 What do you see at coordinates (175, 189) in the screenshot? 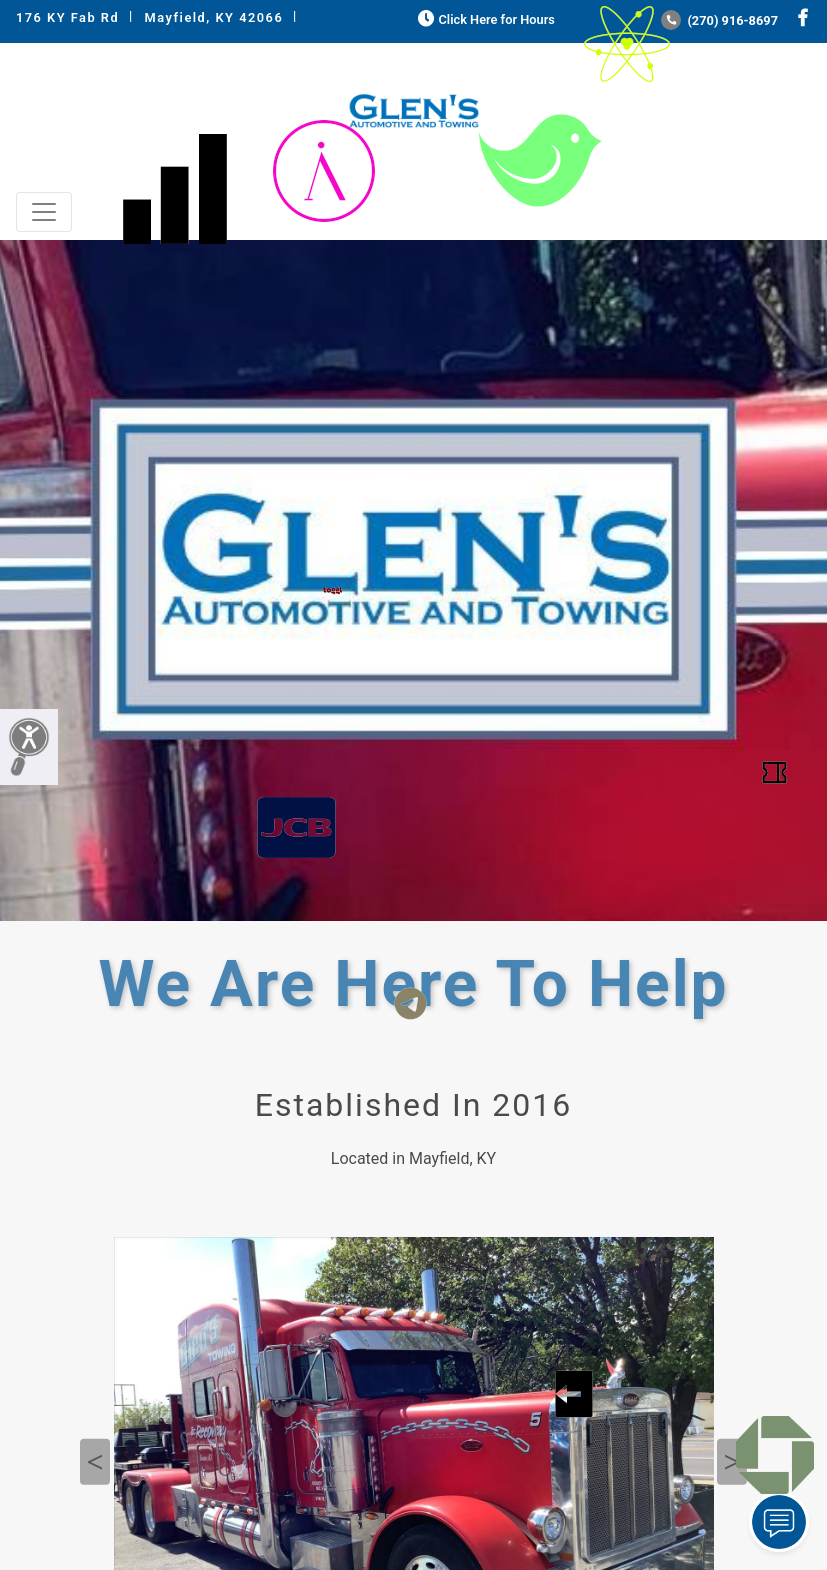
I see `open bookmeter app` at bounding box center [175, 189].